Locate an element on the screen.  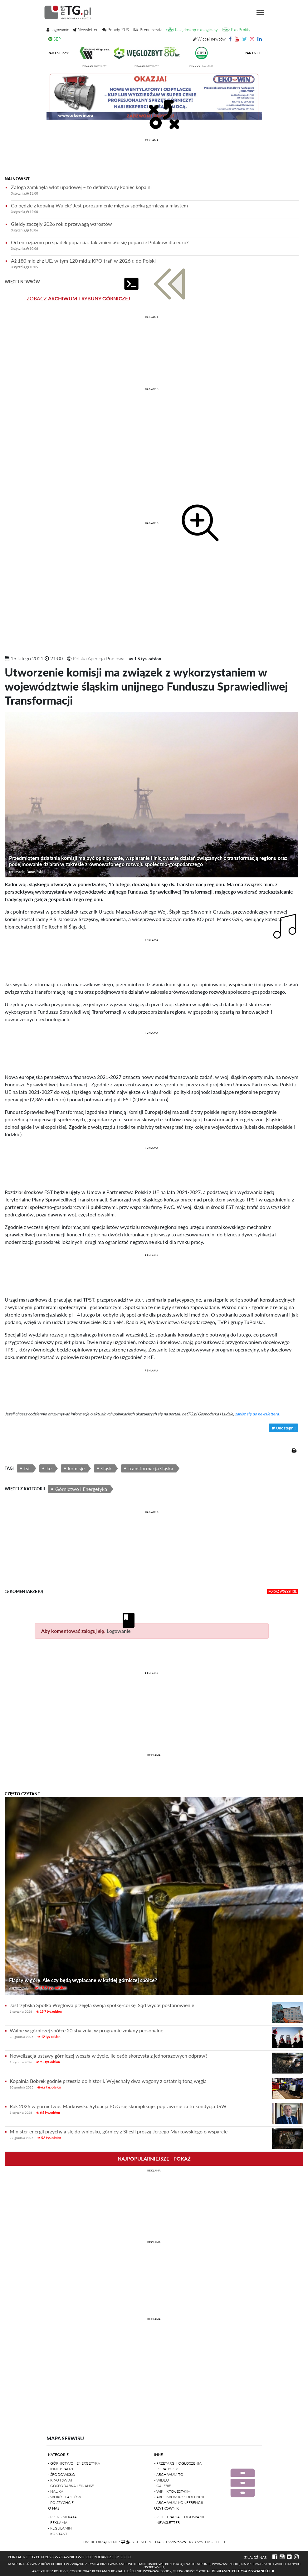
access your bookmarked content is located at coordinates (129, 1620).